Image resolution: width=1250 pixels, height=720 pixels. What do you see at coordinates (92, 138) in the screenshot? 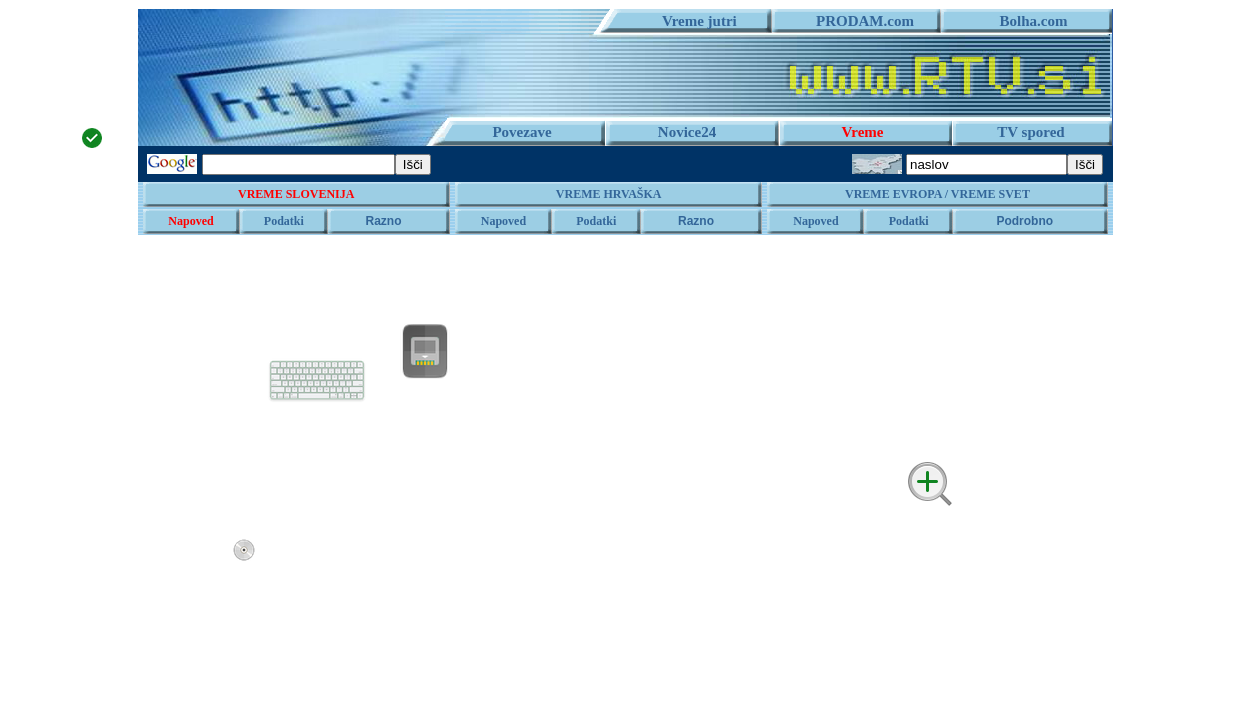
I see `confirm or accept an action` at bounding box center [92, 138].